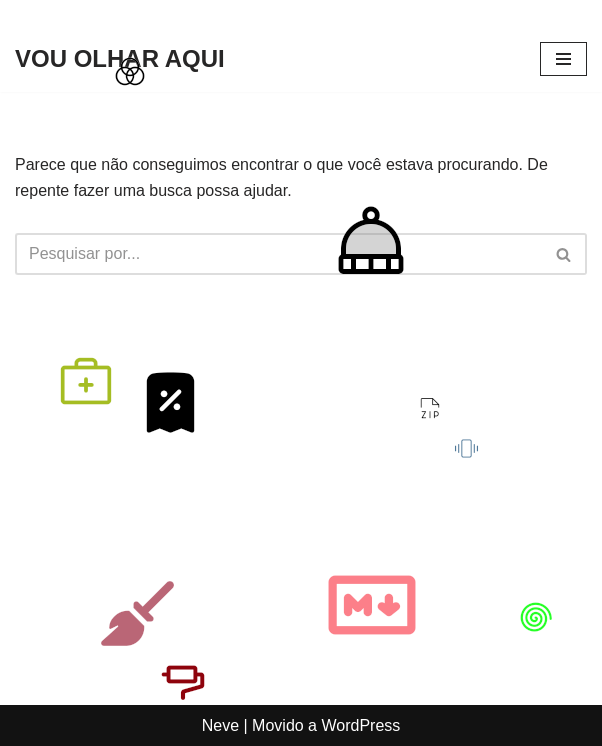 This screenshot has width=602, height=746. Describe the element at coordinates (372, 605) in the screenshot. I see `format text using markdown` at that location.